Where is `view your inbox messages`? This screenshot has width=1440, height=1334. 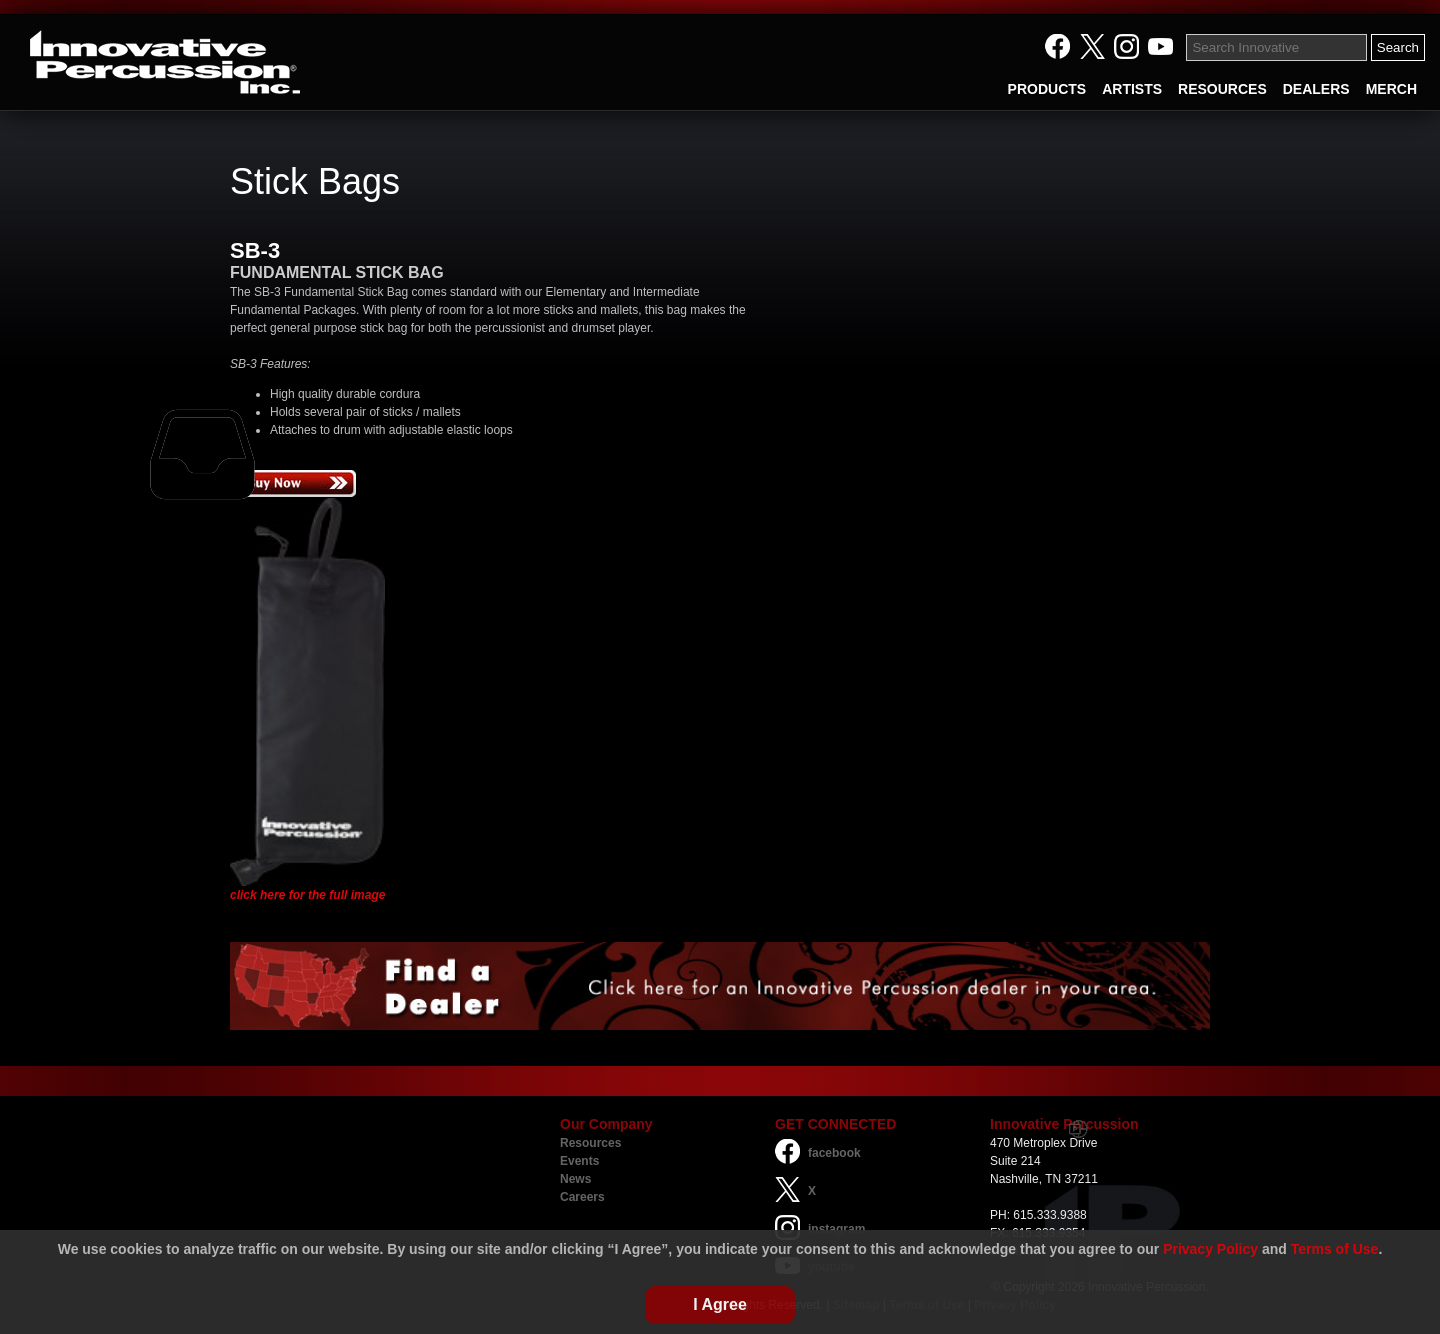 view your inbox messages is located at coordinates (202, 454).